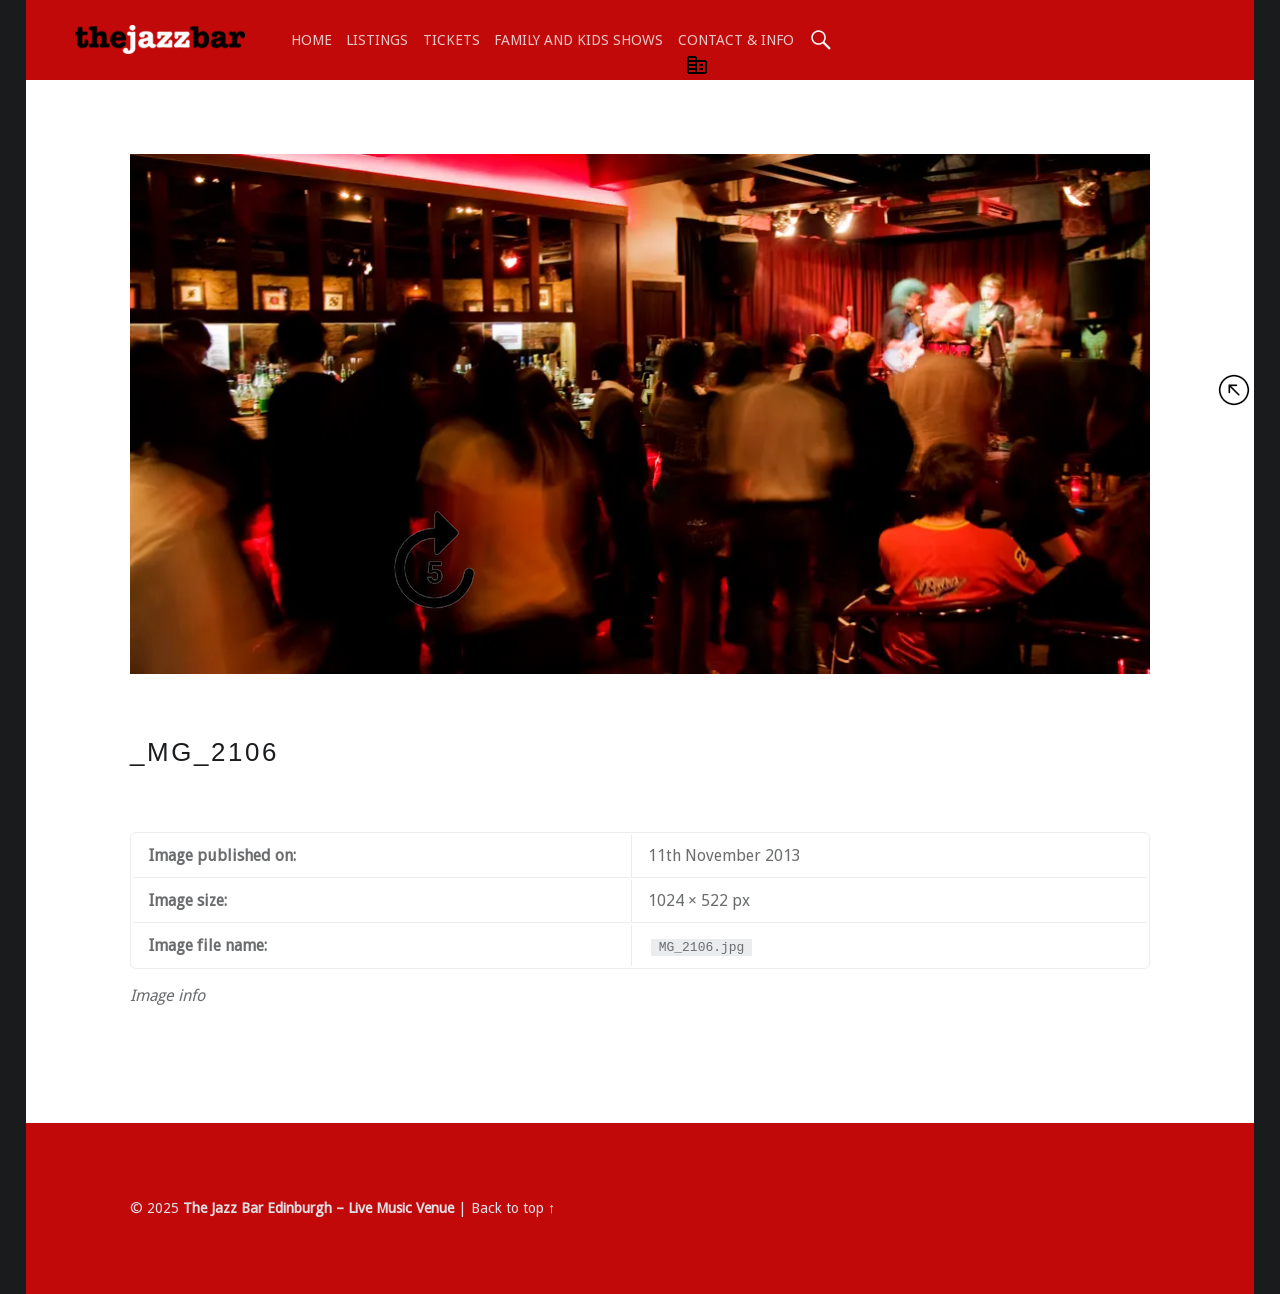 The image size is (1280, 1294). I want to click on skip forward 5 seconds in media playback, so click(435, 563).